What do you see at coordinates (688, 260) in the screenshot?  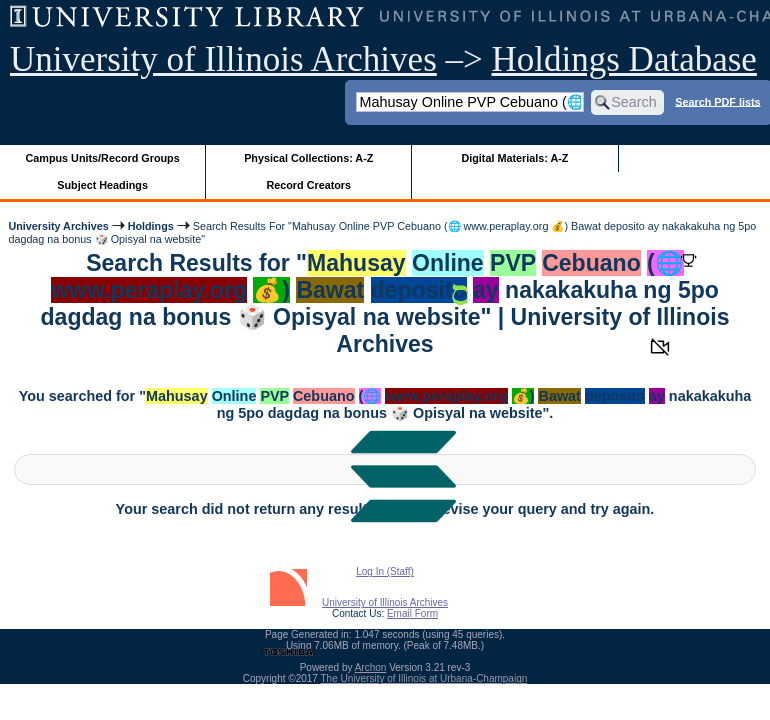 I see `view achievements or awards` at bounding box center [688, 260].